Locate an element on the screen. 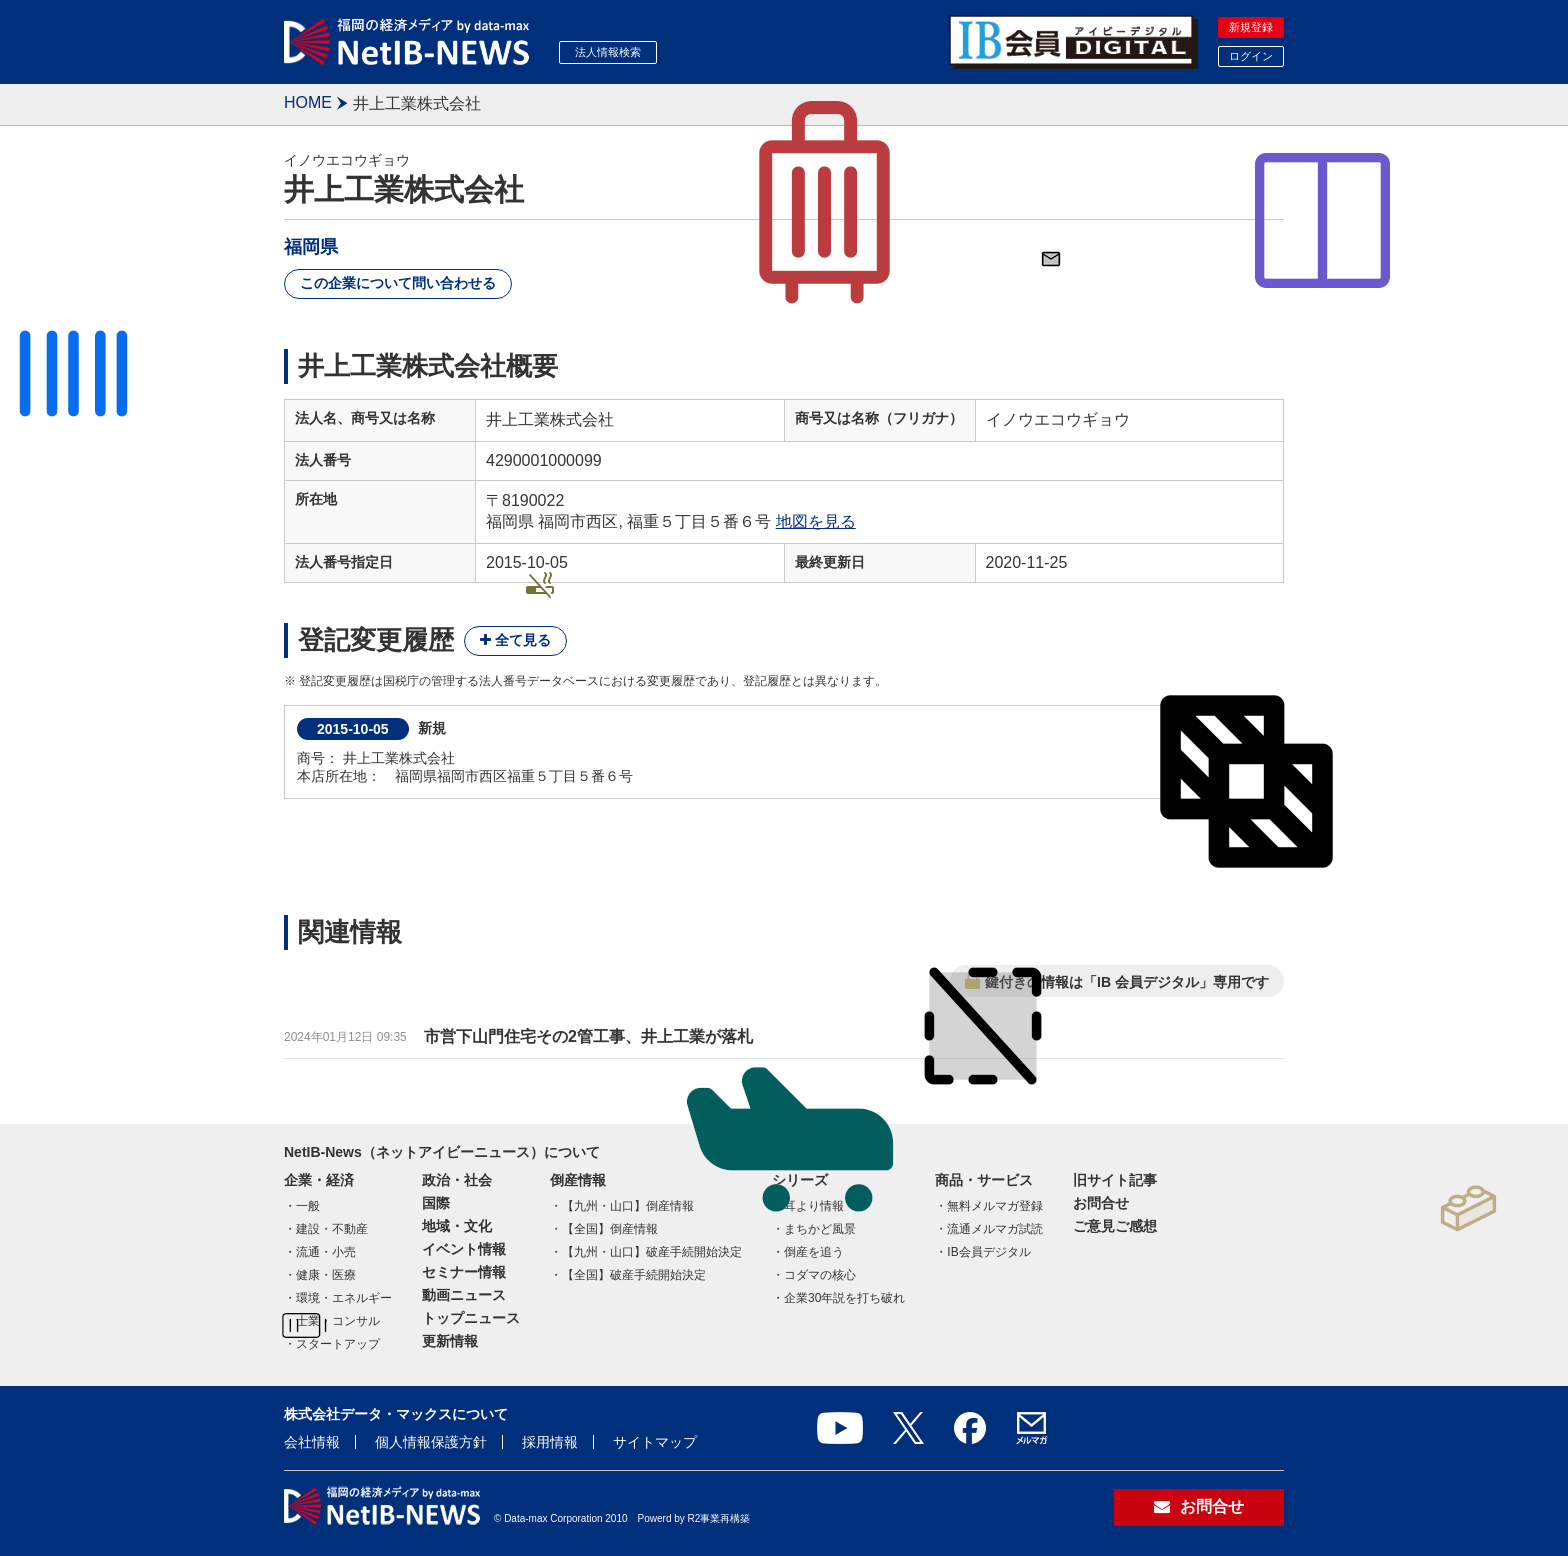 The image size is (1568, 1556). exclude or subtract overlapping areas is located at coordinates (1246, 781).